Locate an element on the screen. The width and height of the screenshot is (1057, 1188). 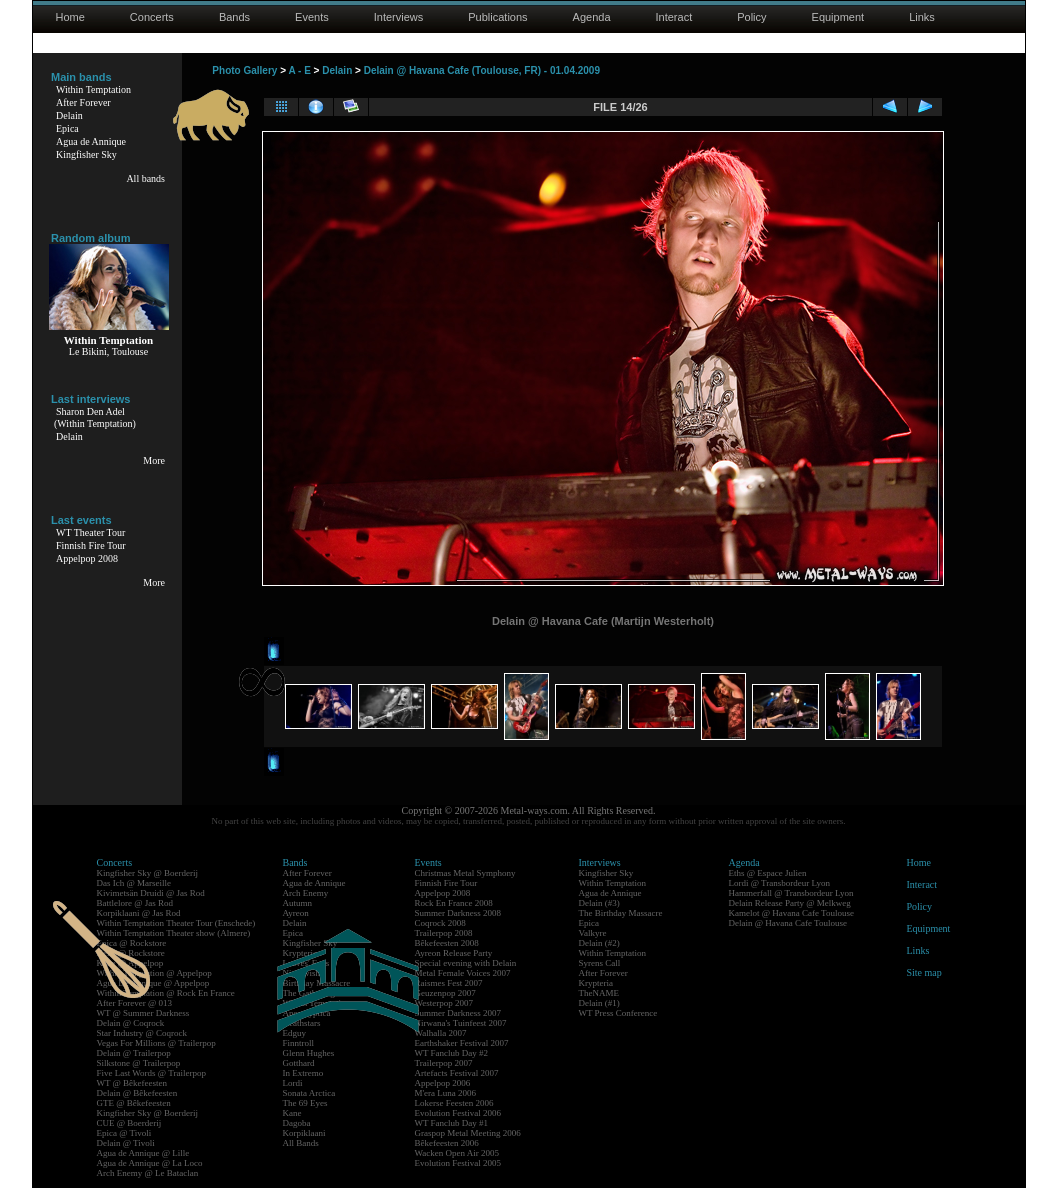
access cooking or baking tools is located at coordinates (101, 949).